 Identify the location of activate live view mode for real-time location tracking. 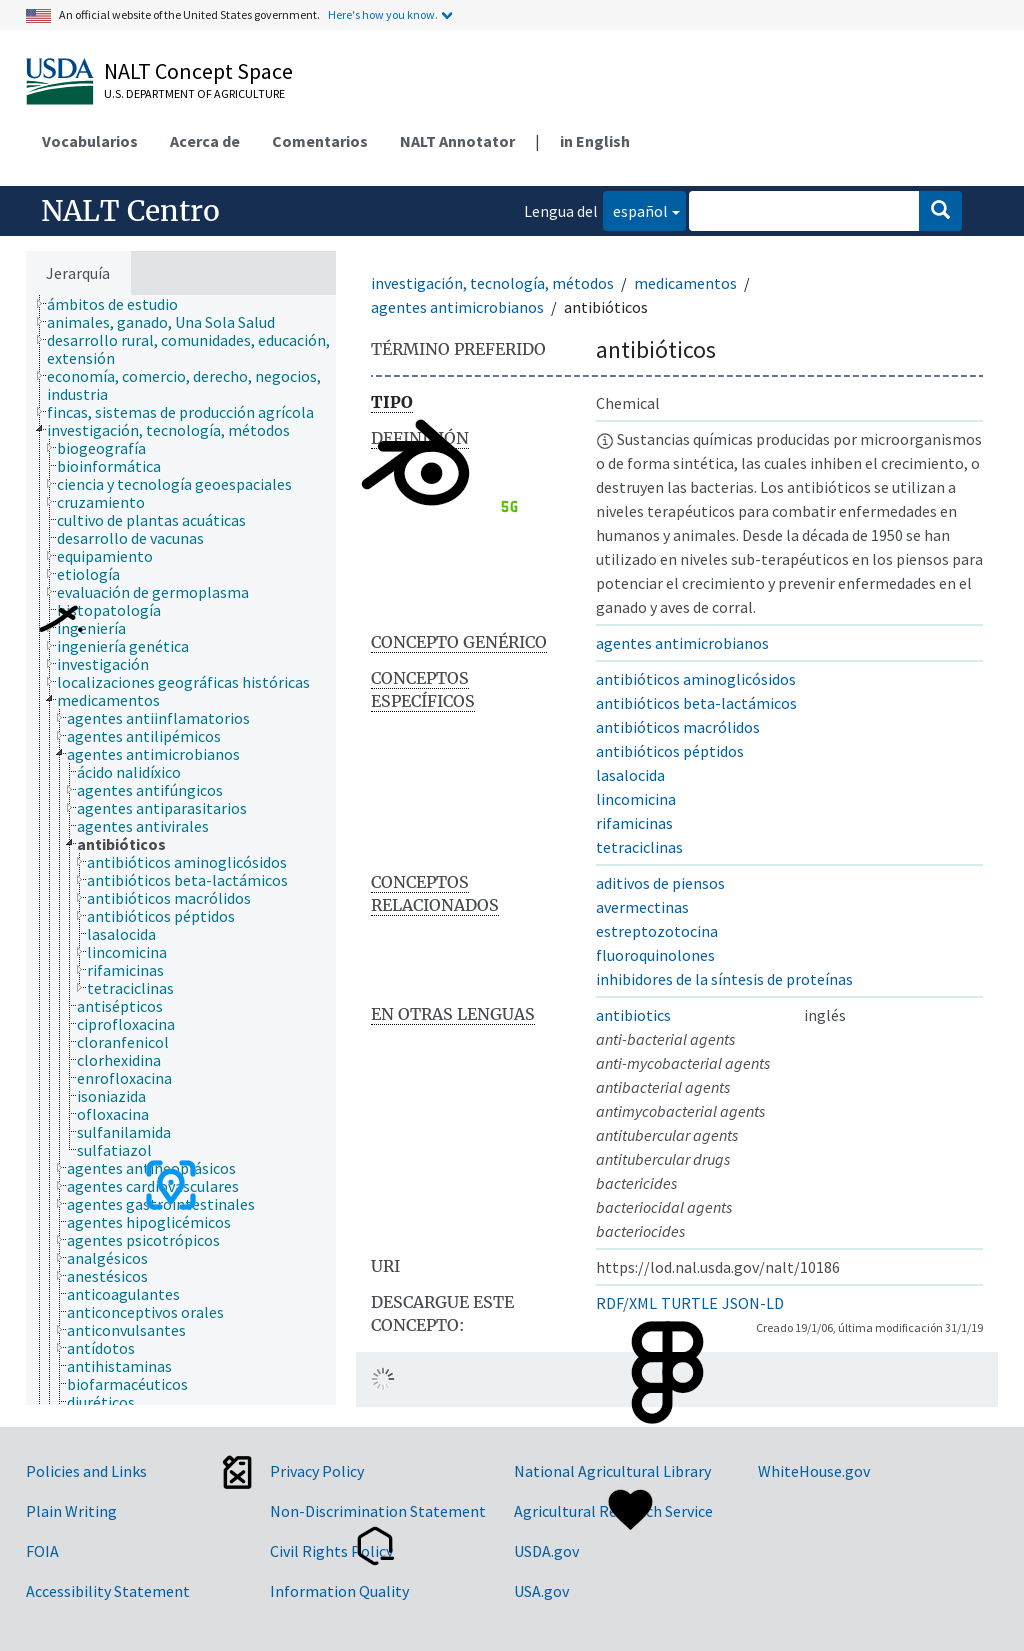
(171, 1185).